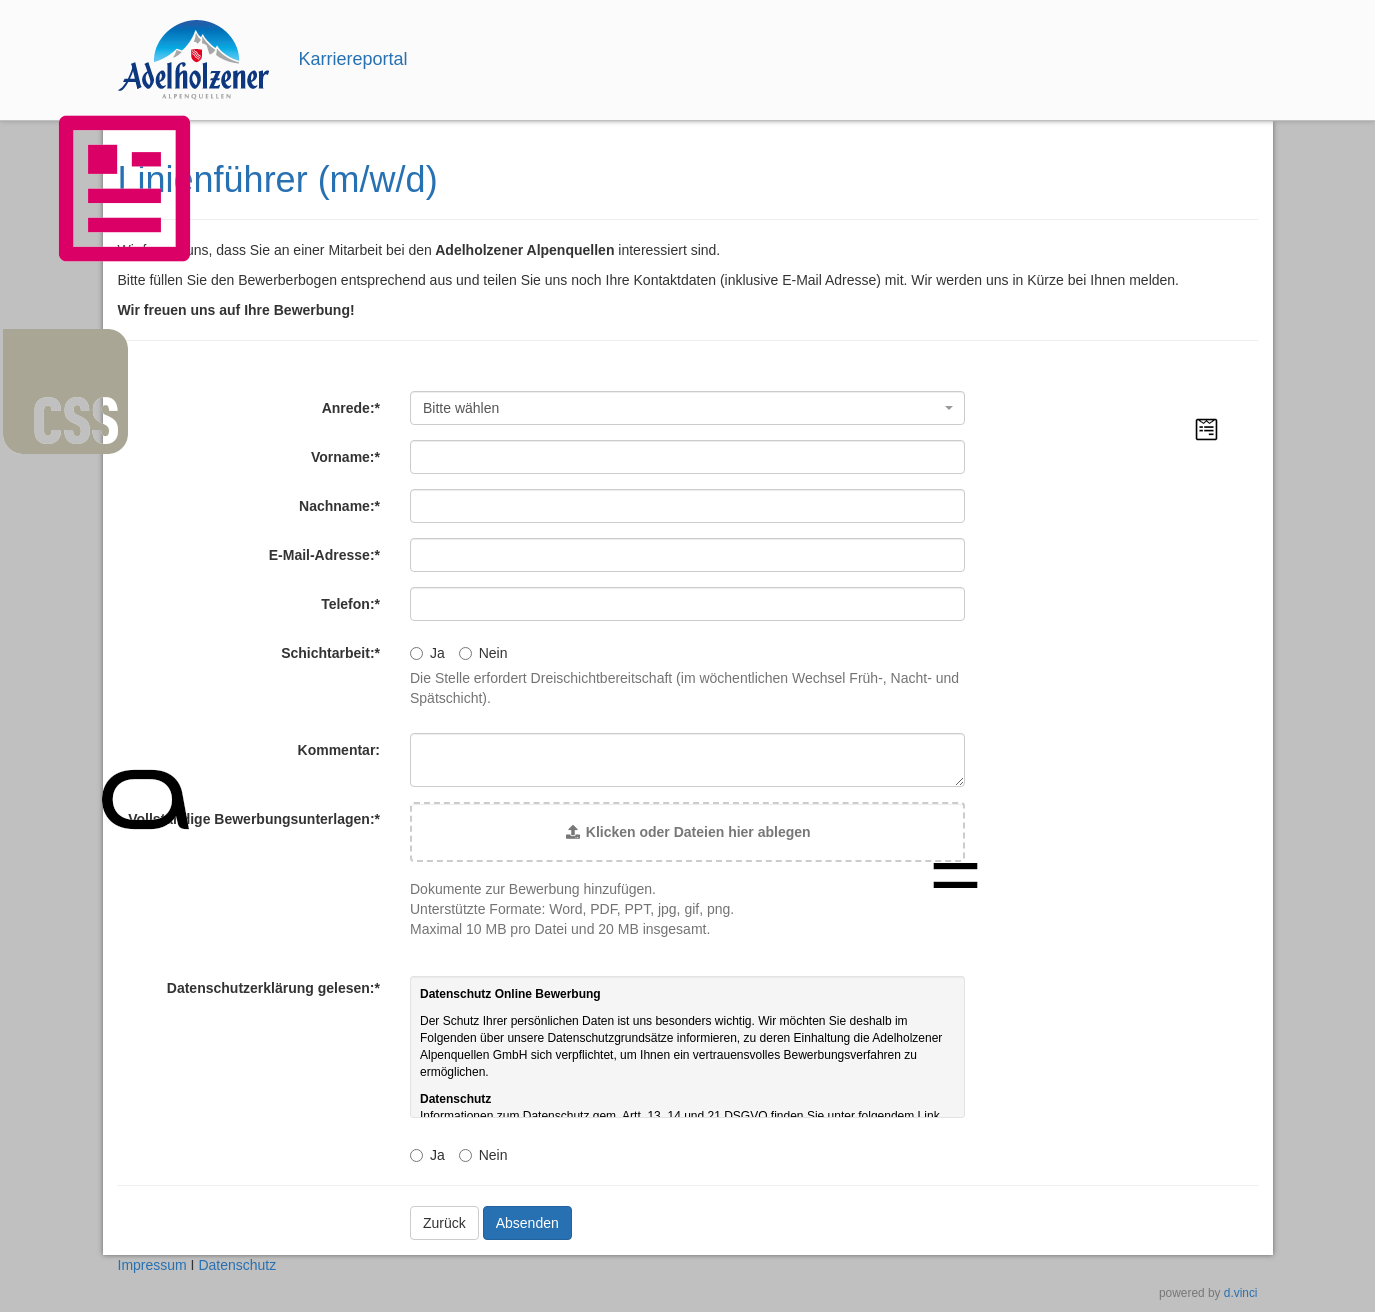 The width and height of the screenshot is (1375, 1312). I want to click on view article or news content, so click(124, 188).